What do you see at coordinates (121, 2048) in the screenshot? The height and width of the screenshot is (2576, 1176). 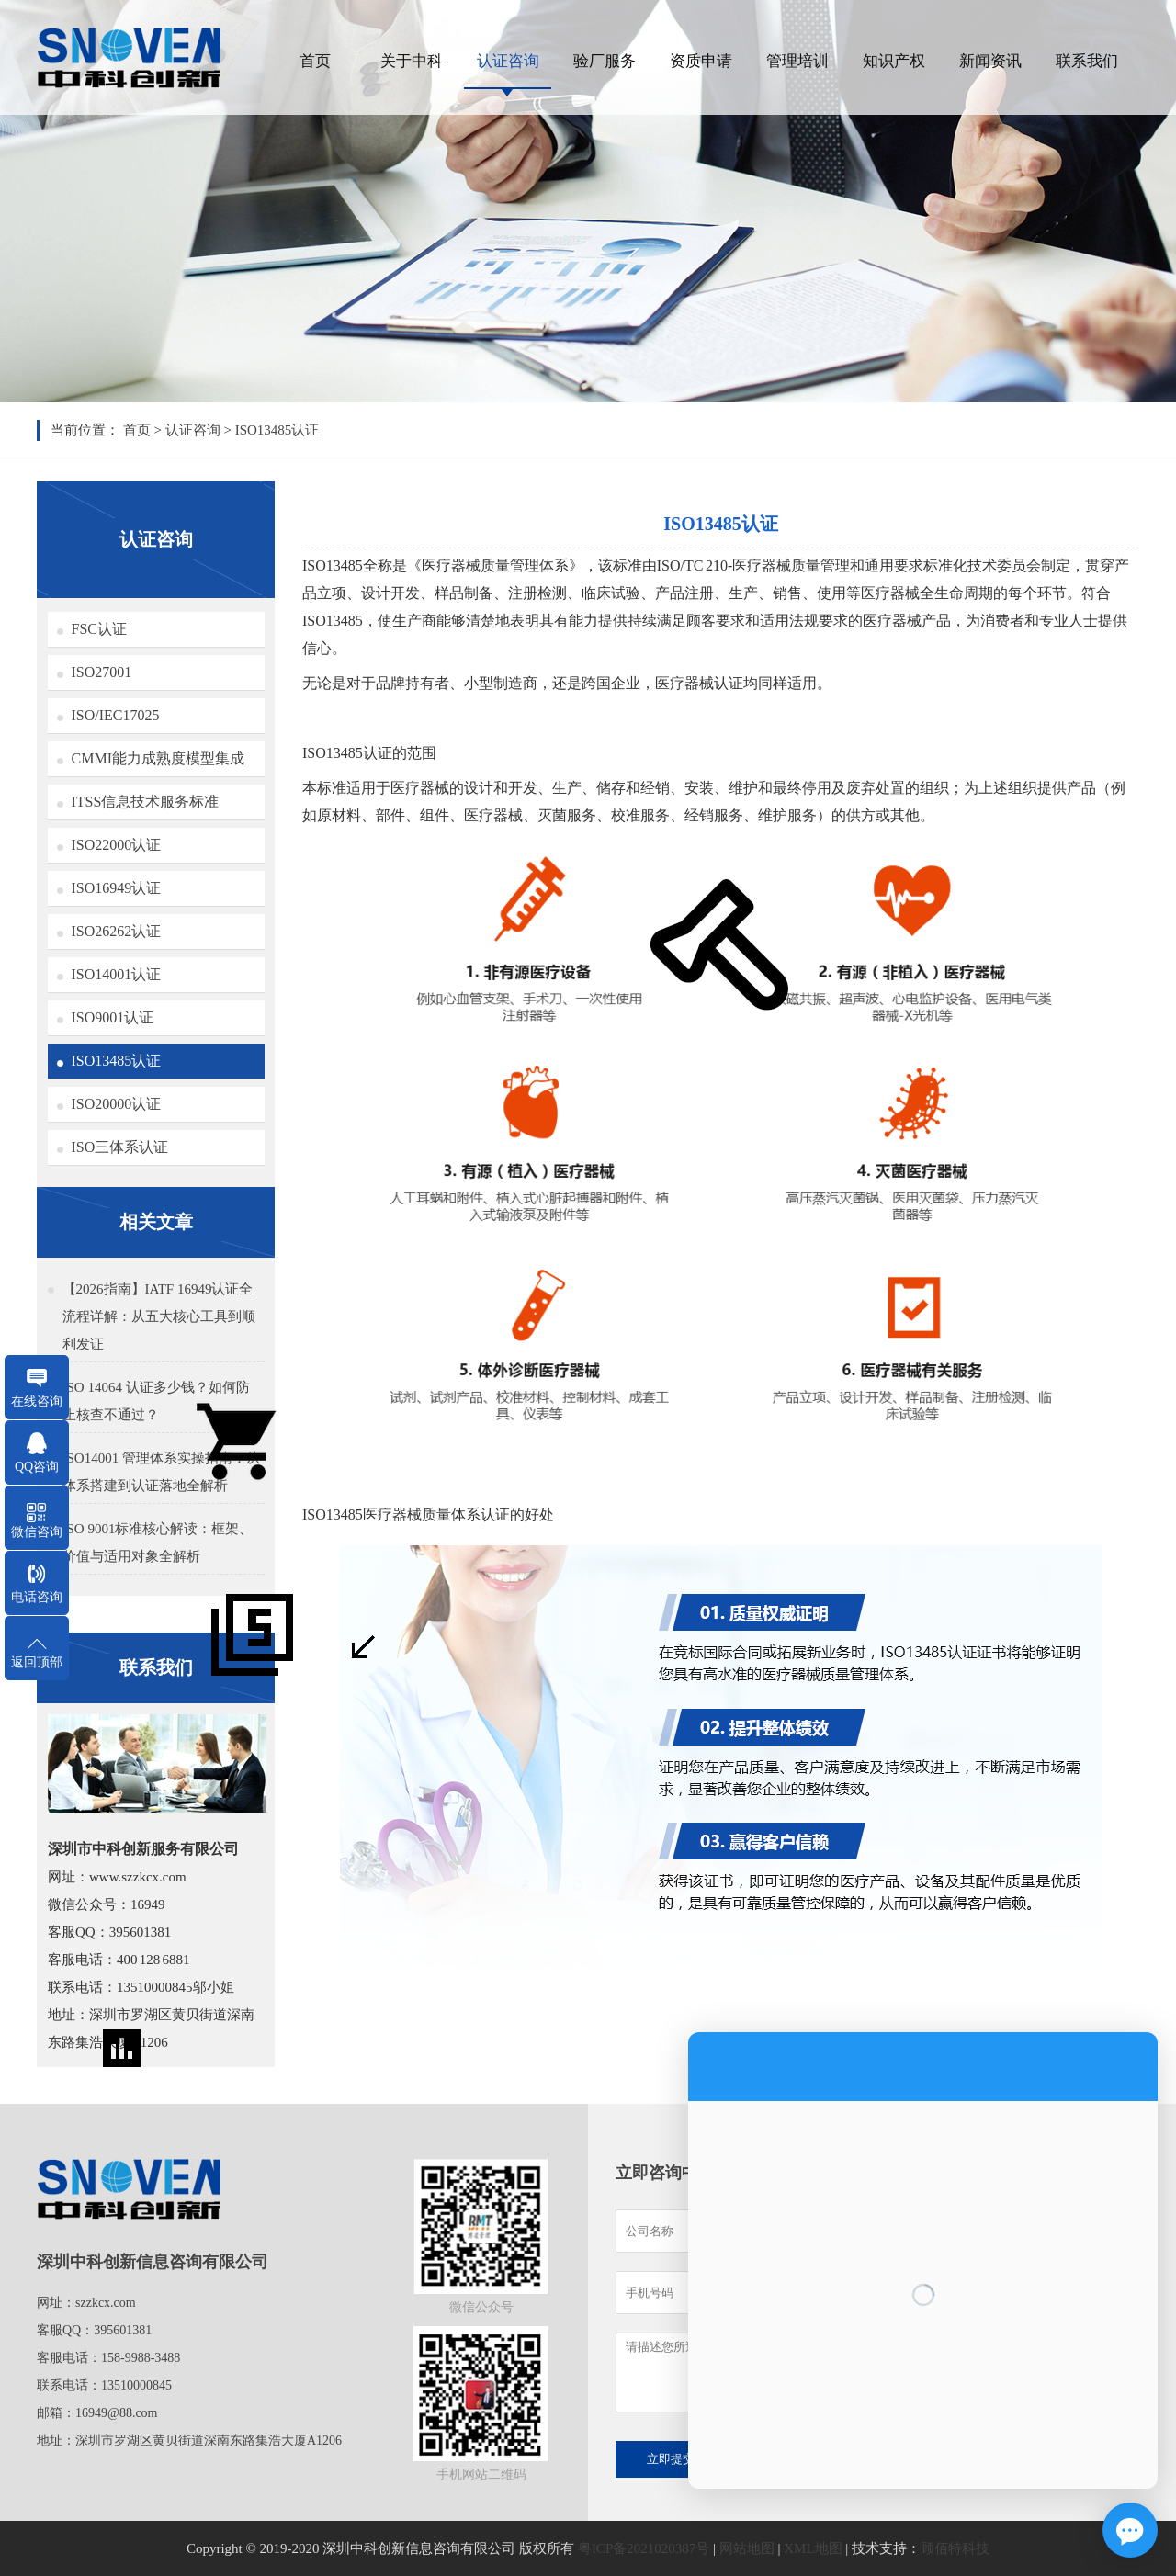 I see `insert a chart or graph into a document` at bounding box center [121, 2048].